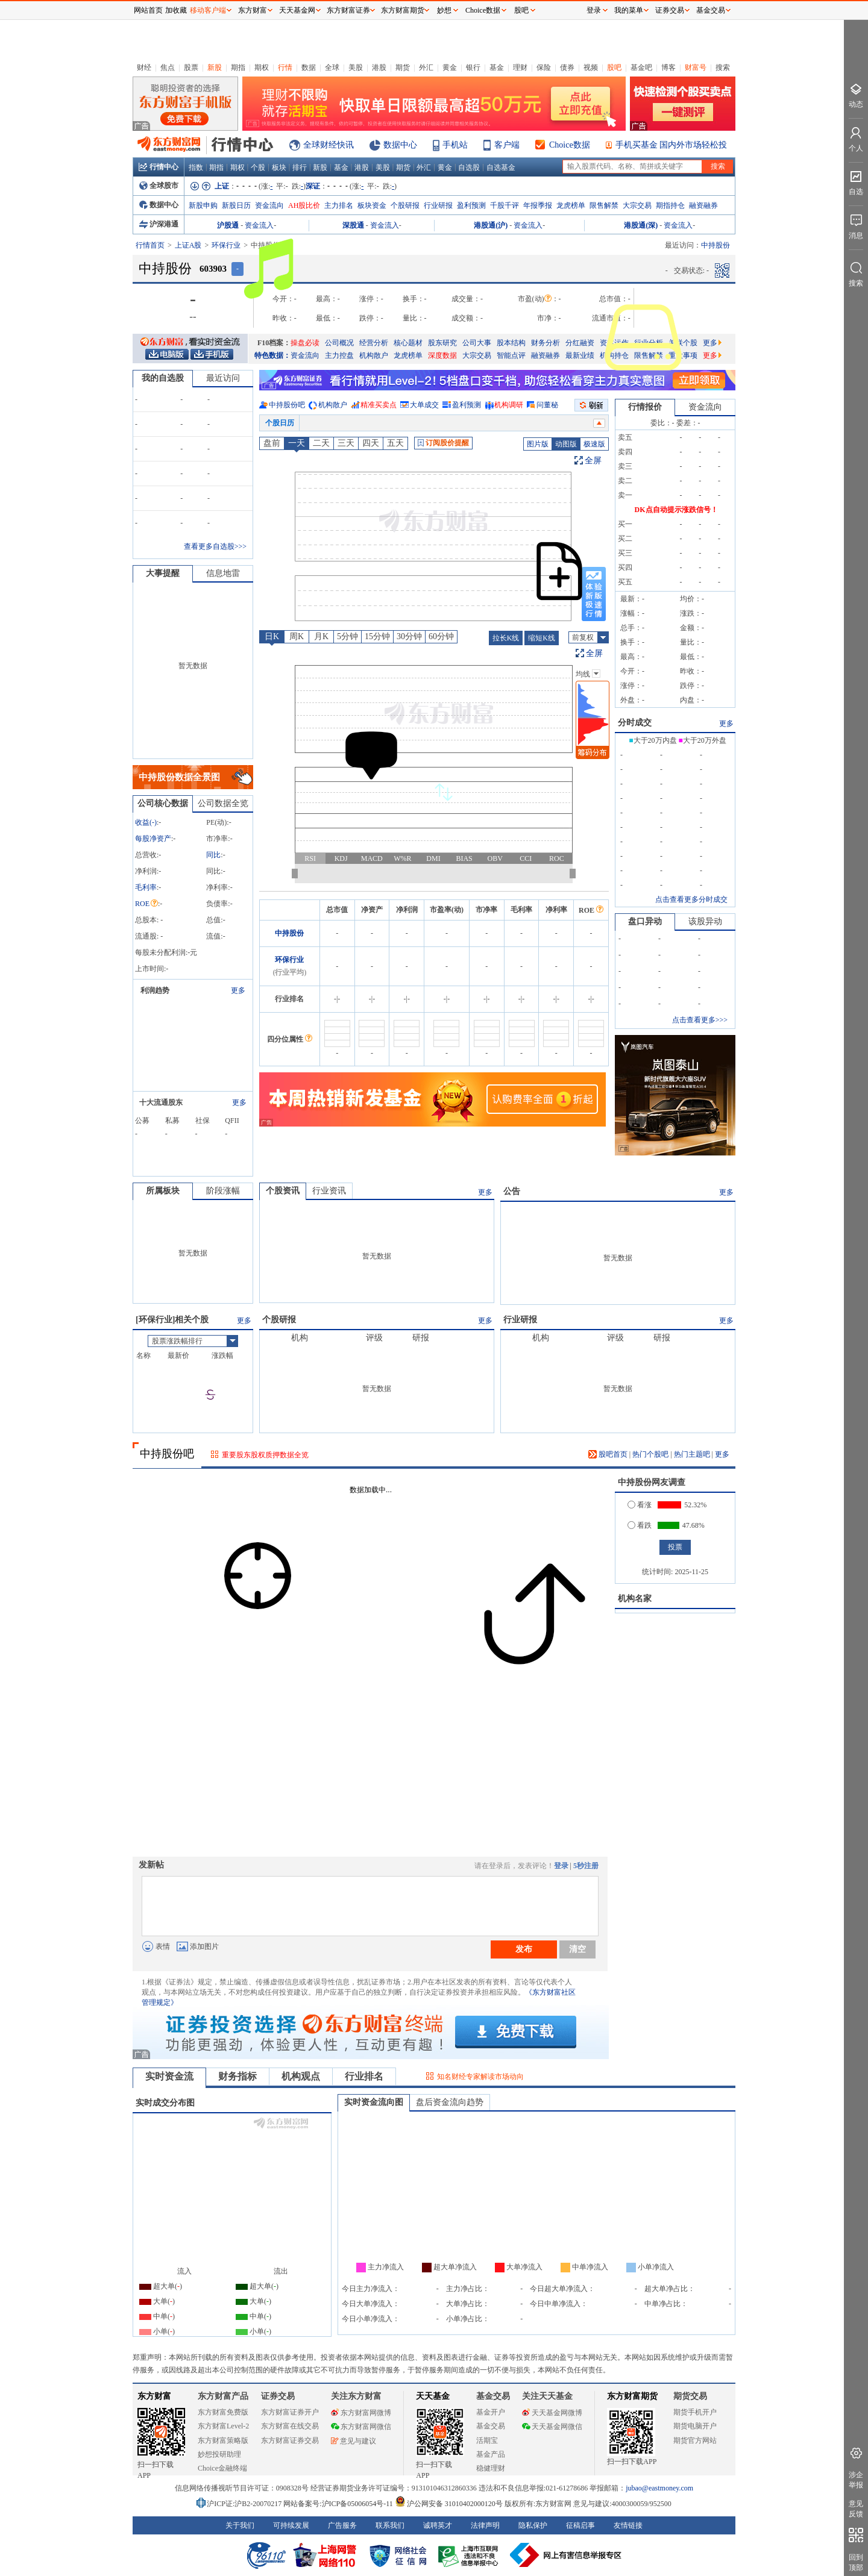  What do you see at coordinates (535, 1614) in the screenshot?
I see `go back to top of page` at bounding box center [535, 1614].